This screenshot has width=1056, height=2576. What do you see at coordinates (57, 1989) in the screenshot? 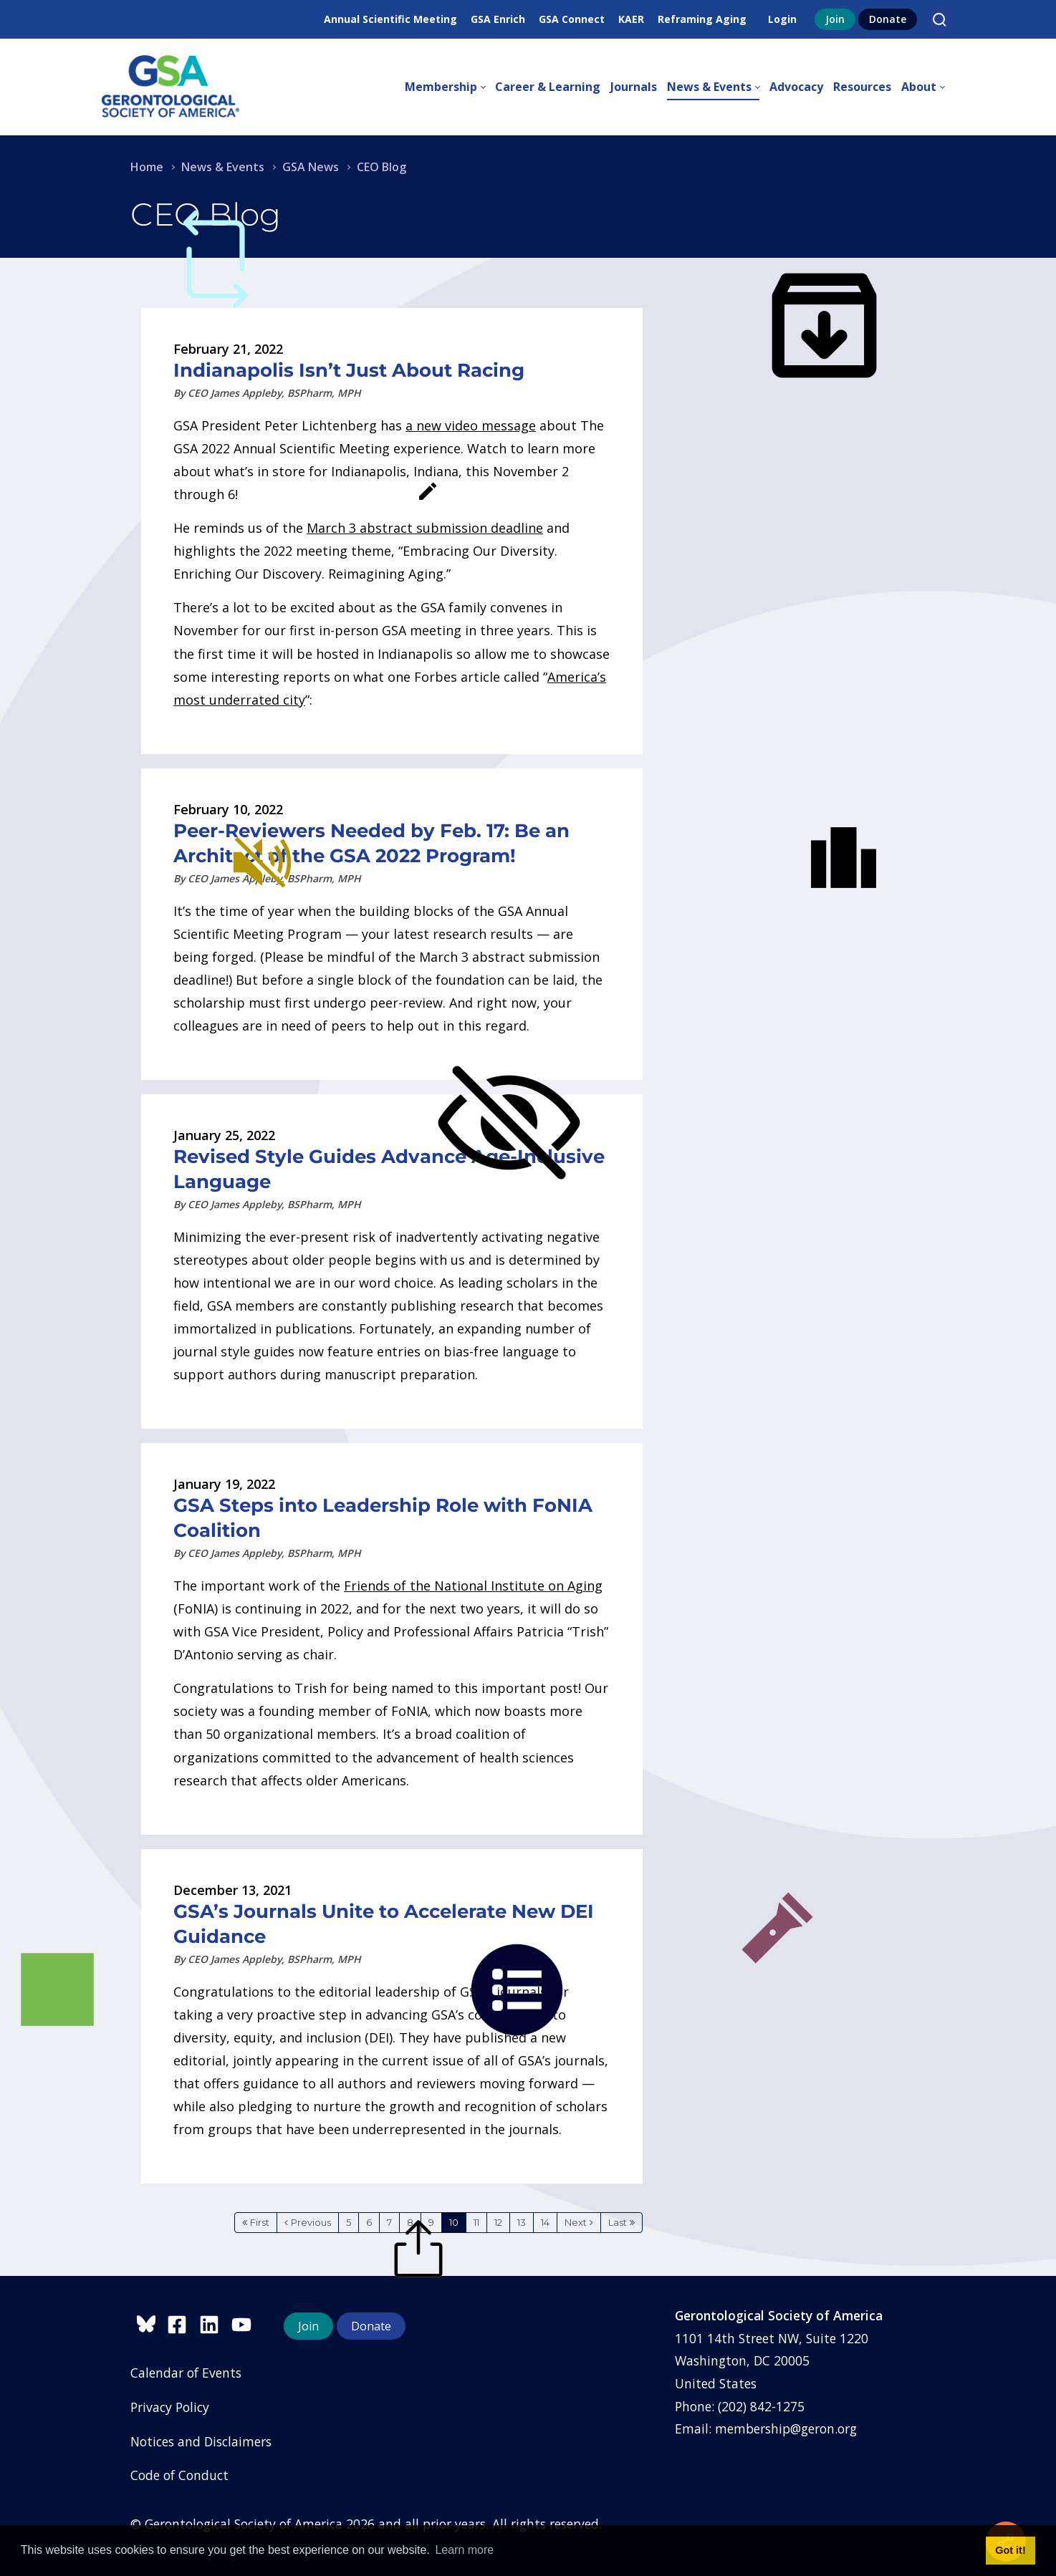
I see `stop media playback` at bounding box center [57, 1989].